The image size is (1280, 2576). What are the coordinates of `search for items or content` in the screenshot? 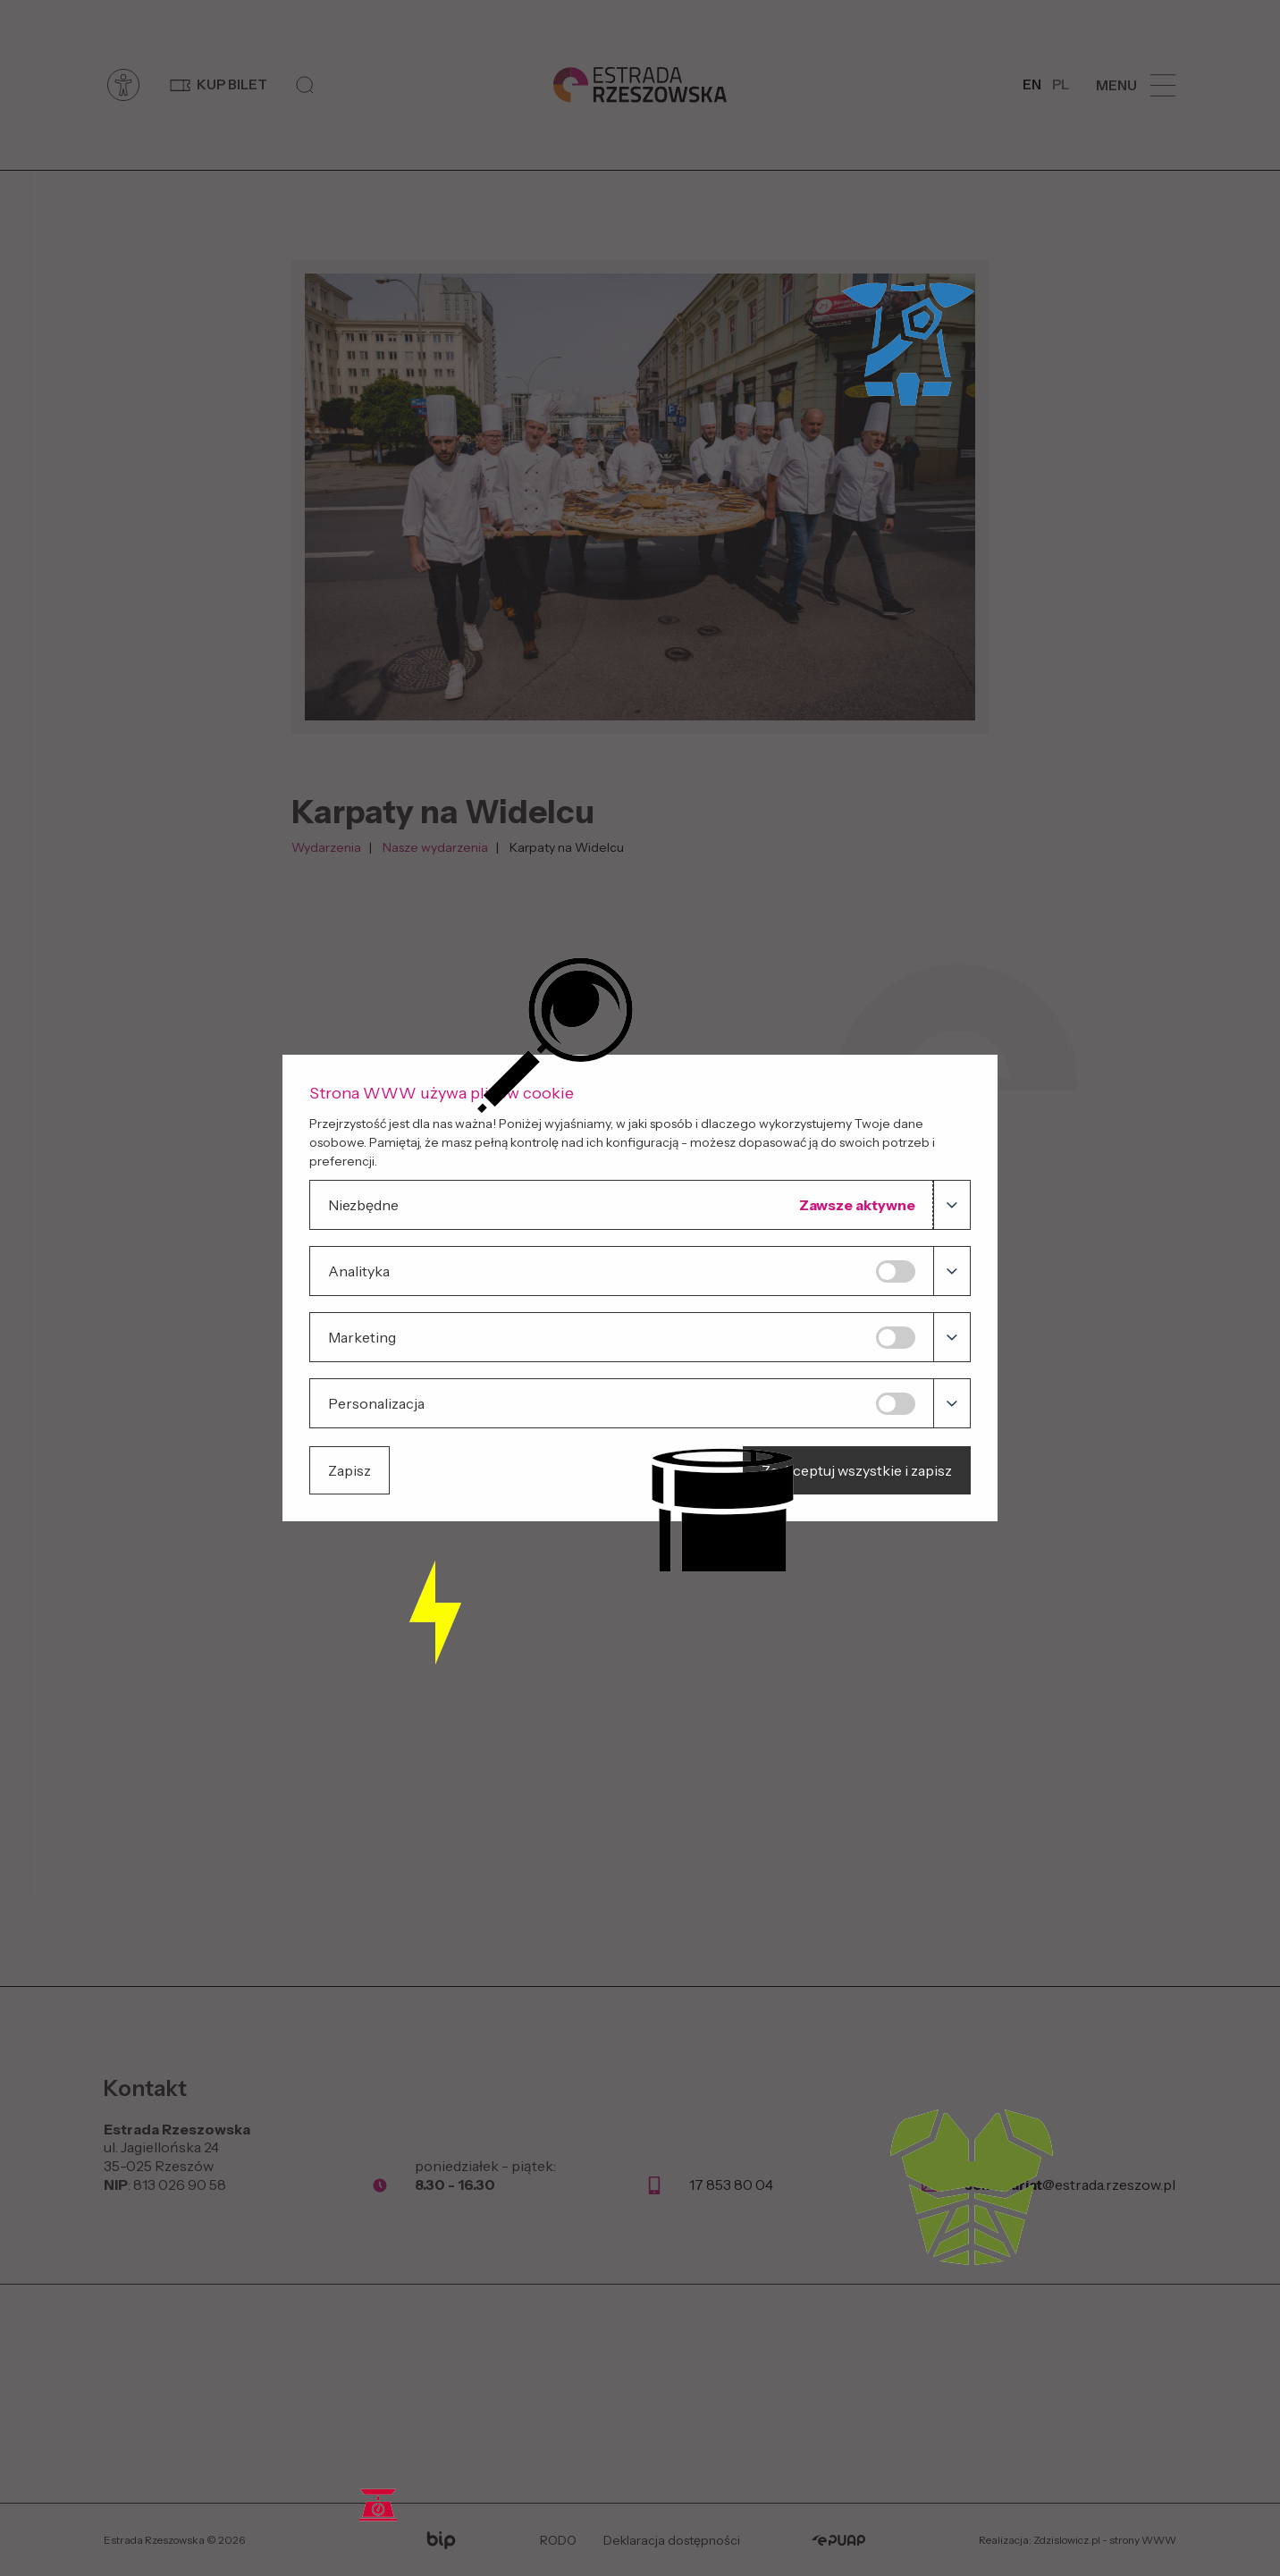 It's located at (554, 1036).